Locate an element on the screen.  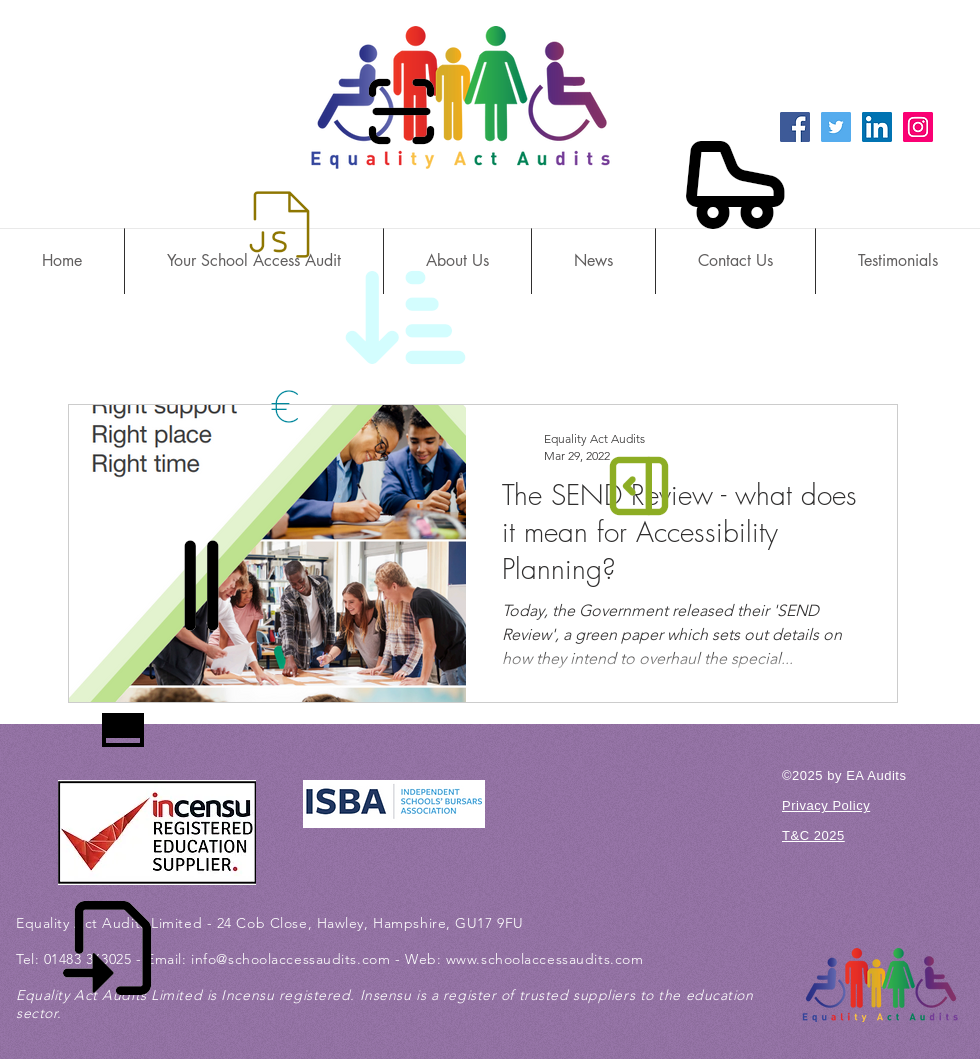
view amount in euros is located at coordinates (287, 406).